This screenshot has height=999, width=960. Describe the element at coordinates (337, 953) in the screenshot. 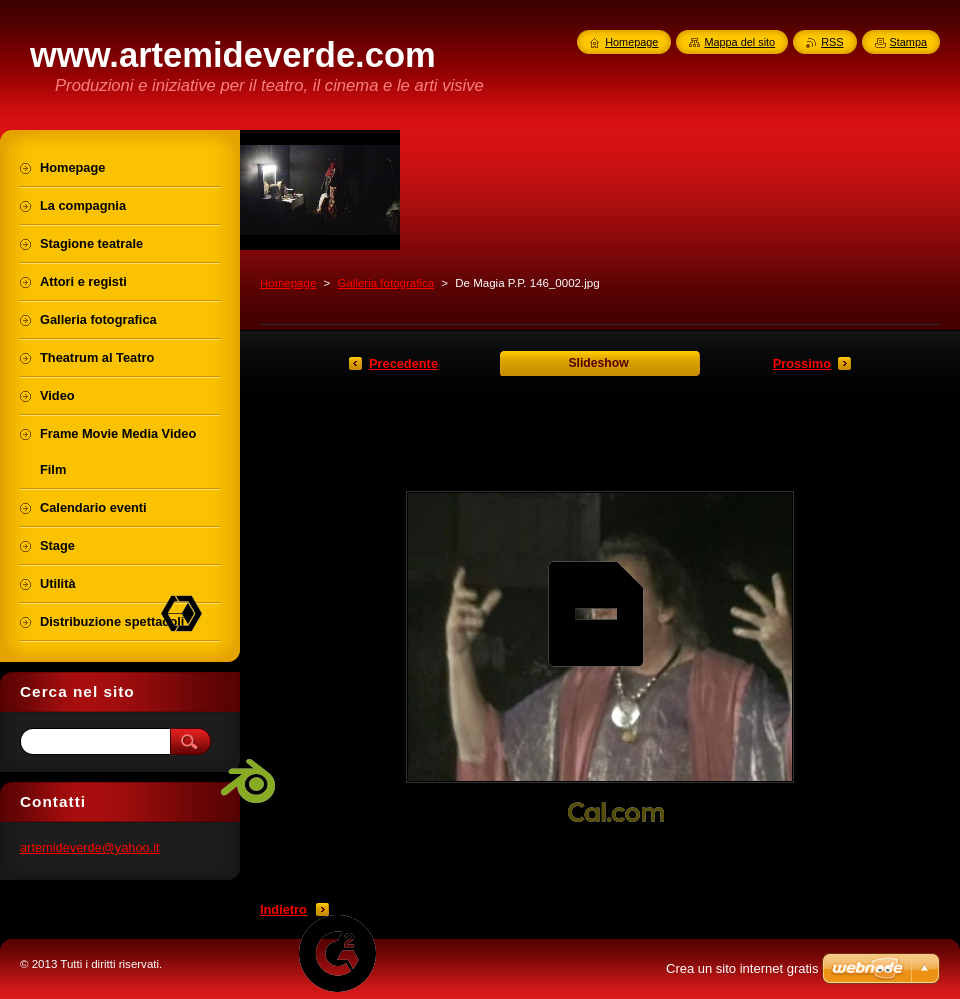

I see `view G2 reviews and ratings` at that location.